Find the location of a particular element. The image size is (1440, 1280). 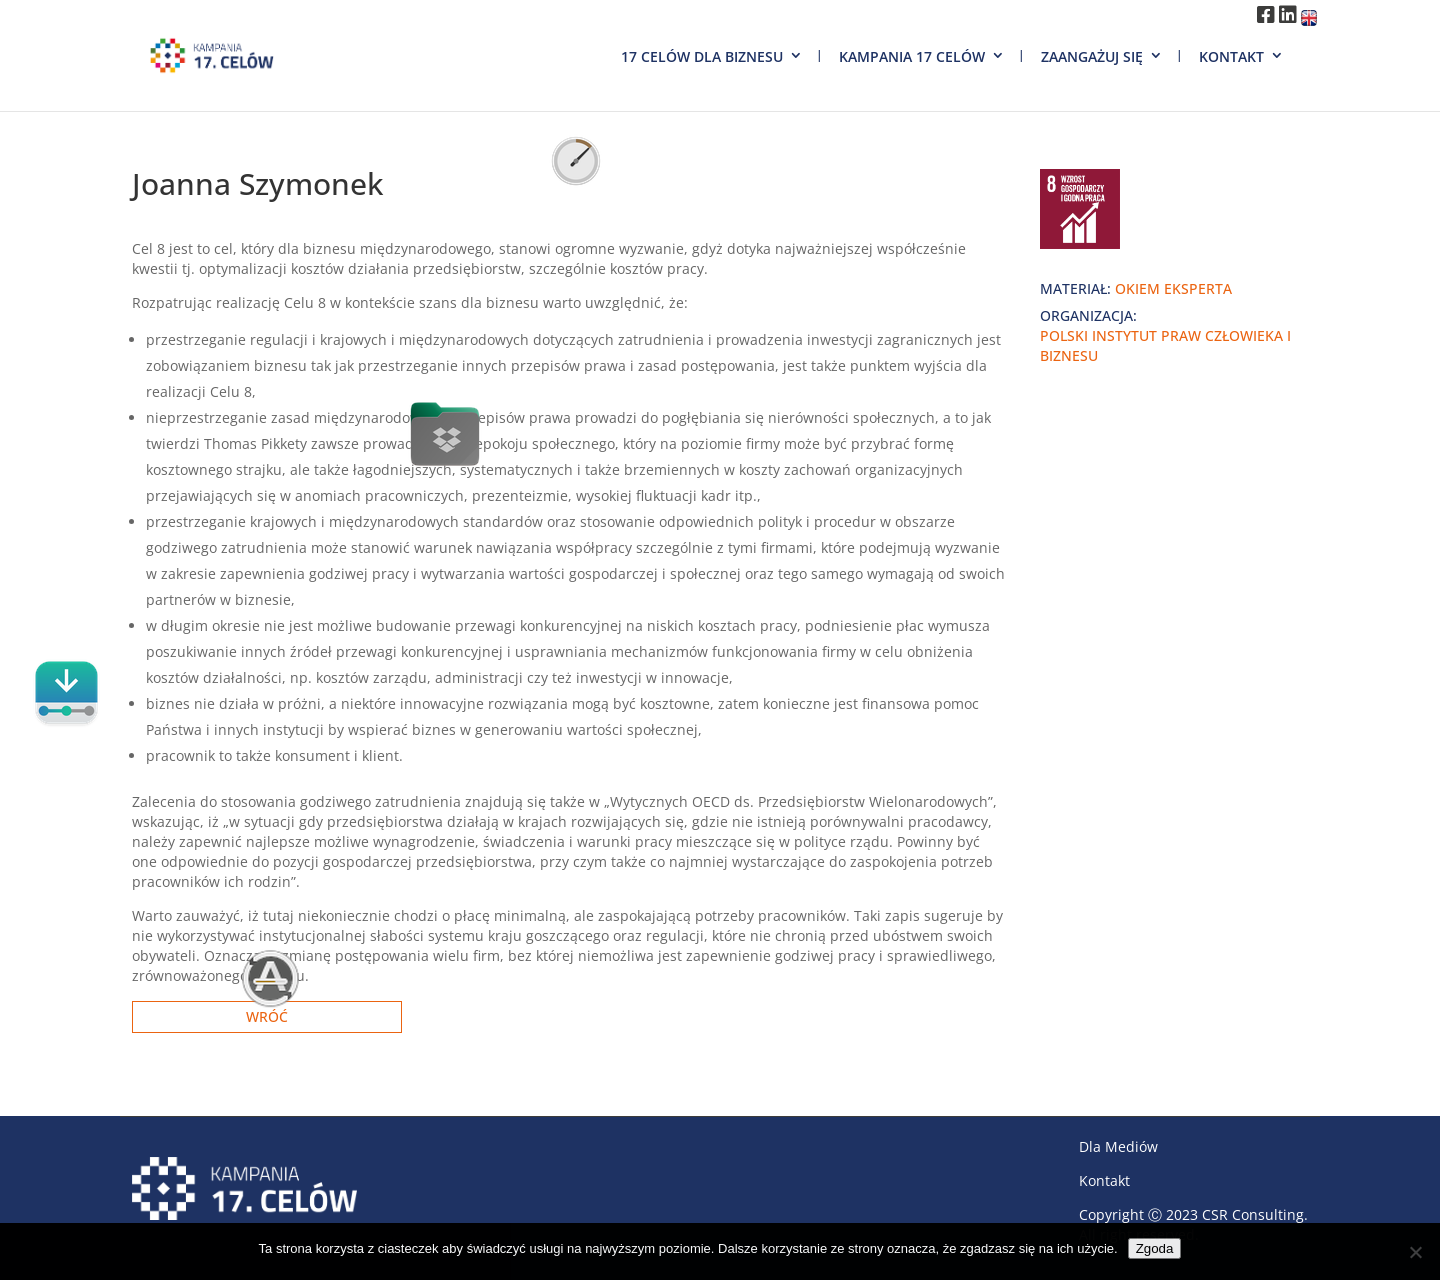

open the software updater application is located at coordinates (270, 978).